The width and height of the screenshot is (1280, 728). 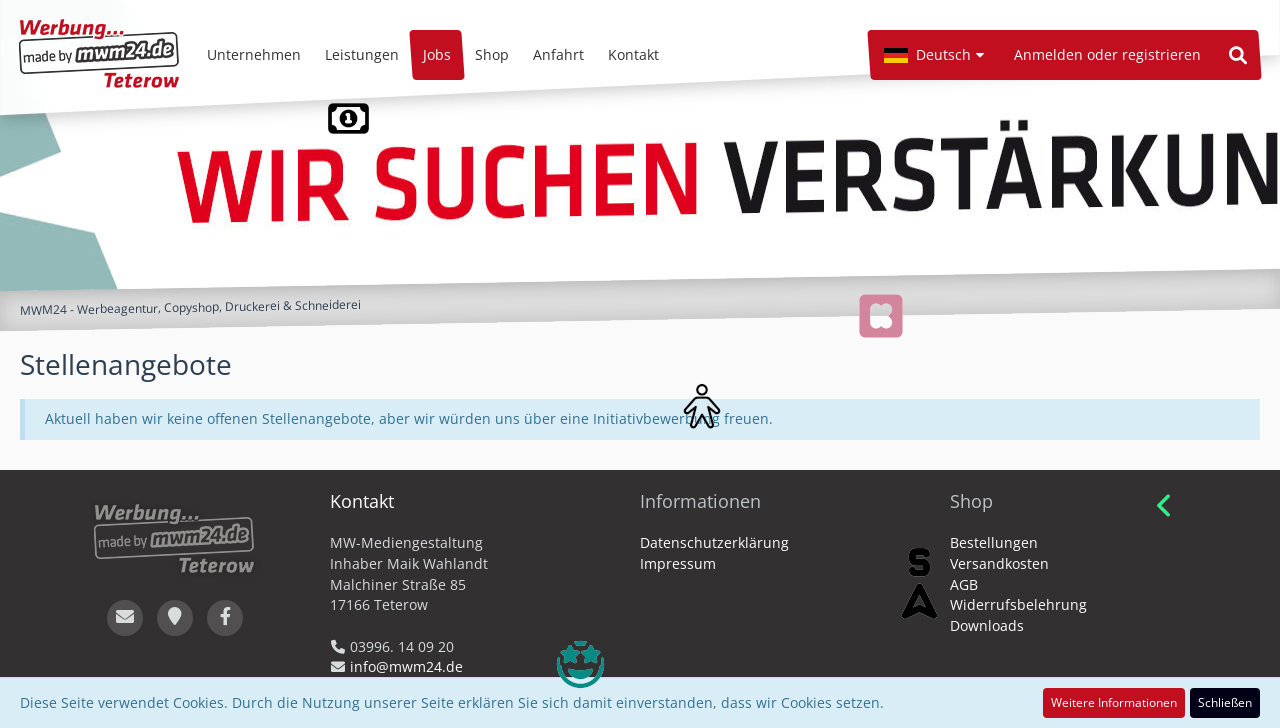 I want to click on navigate southward, so click(x=919, y=583).